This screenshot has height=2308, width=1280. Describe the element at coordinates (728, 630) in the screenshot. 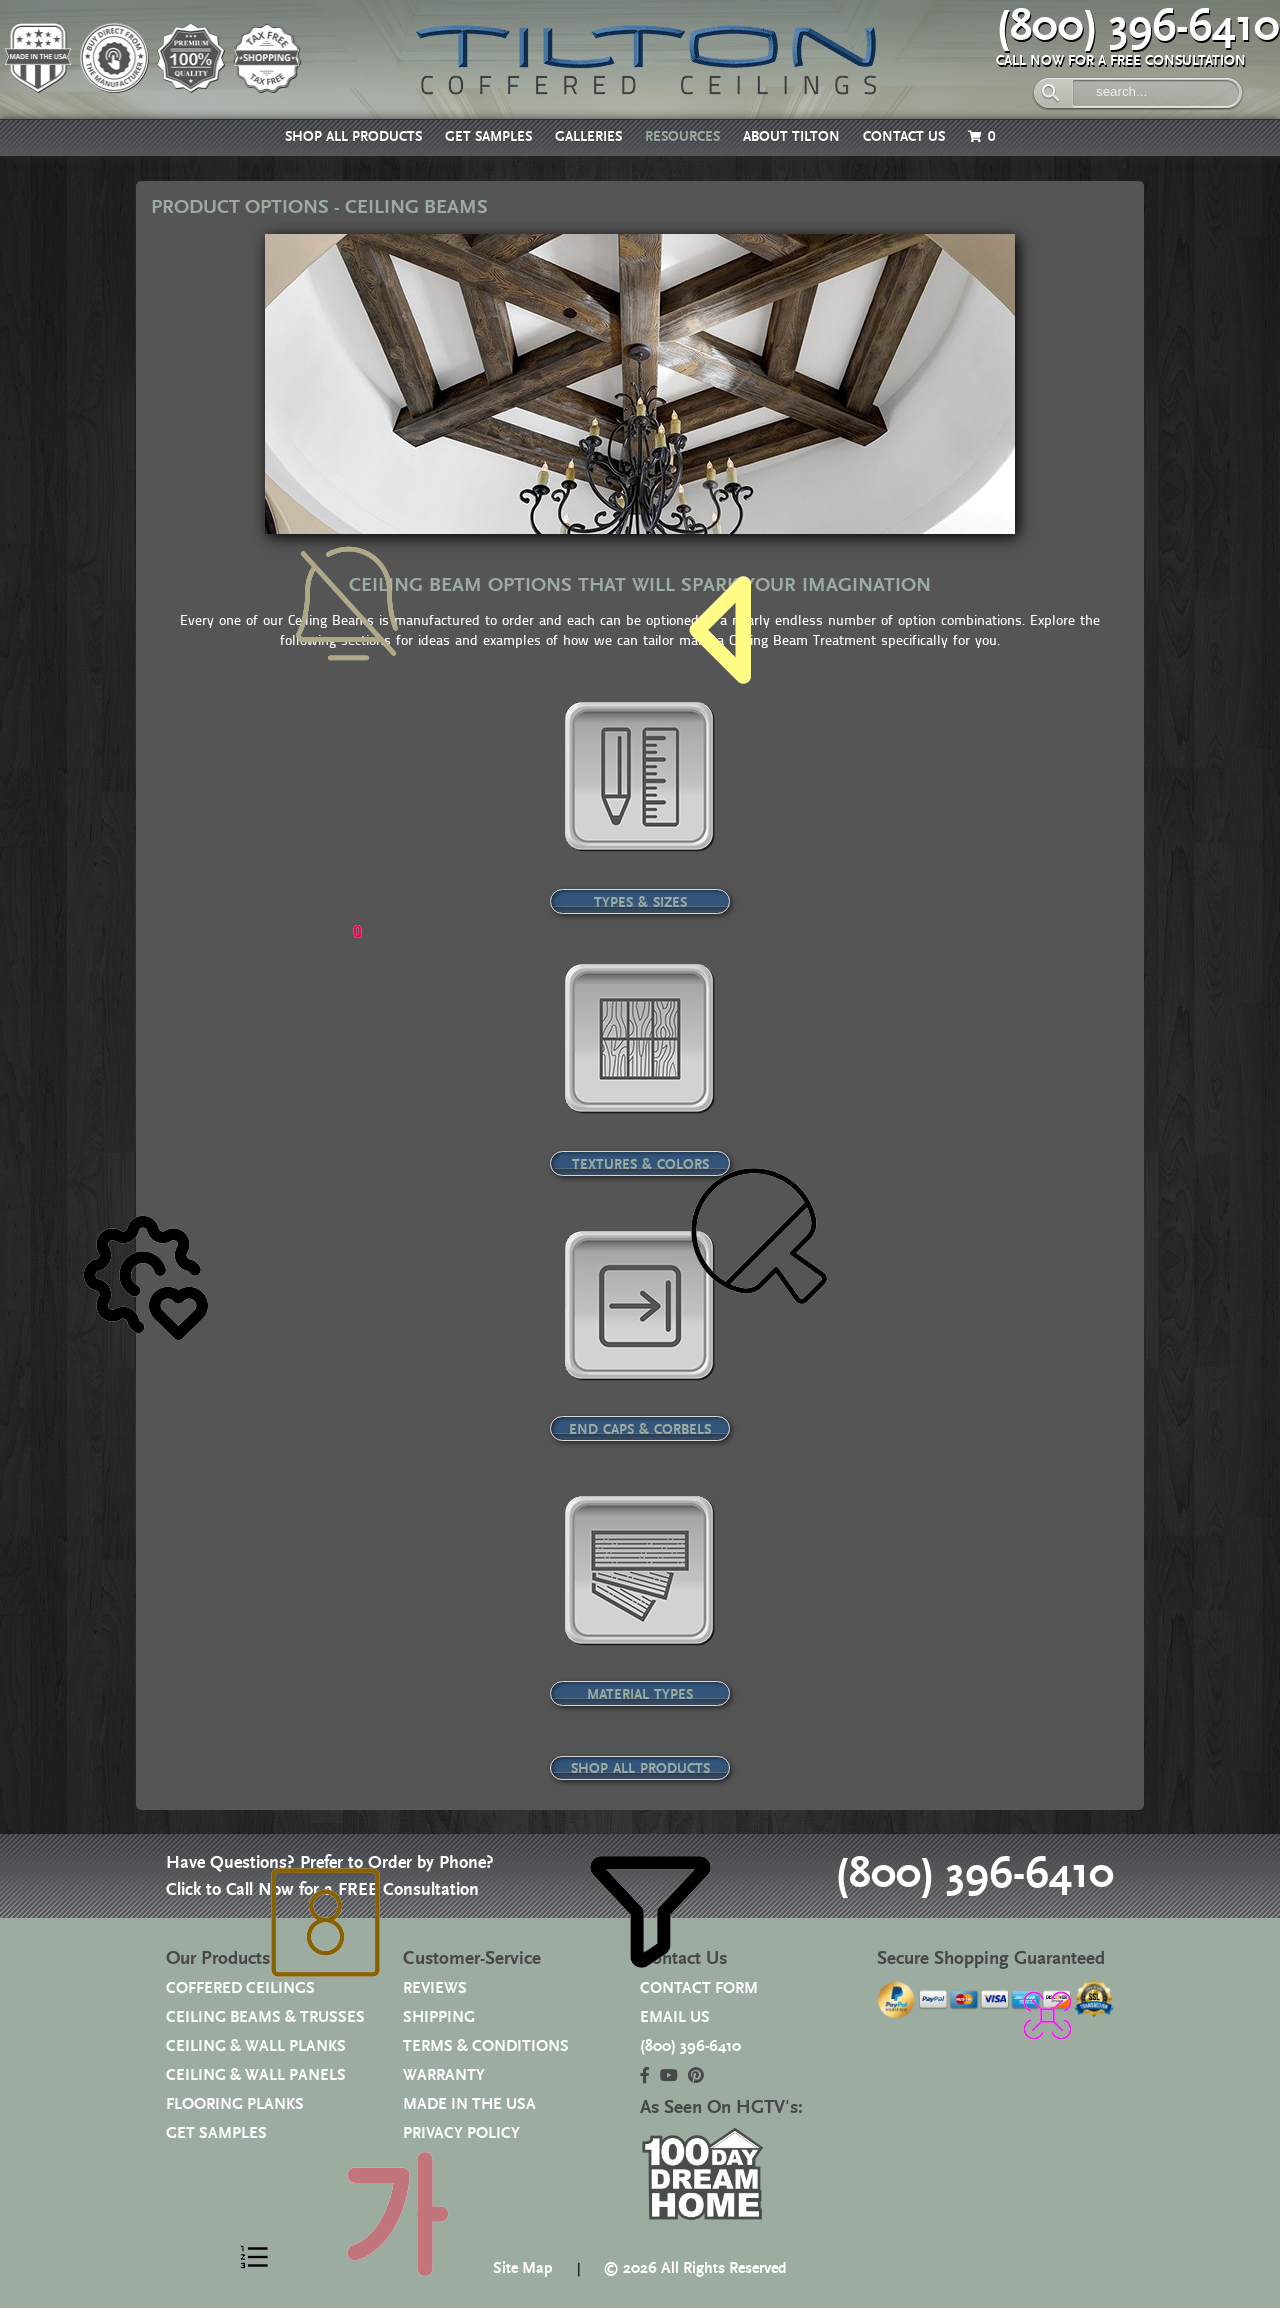

I see `go back to the previous screen` at that location.